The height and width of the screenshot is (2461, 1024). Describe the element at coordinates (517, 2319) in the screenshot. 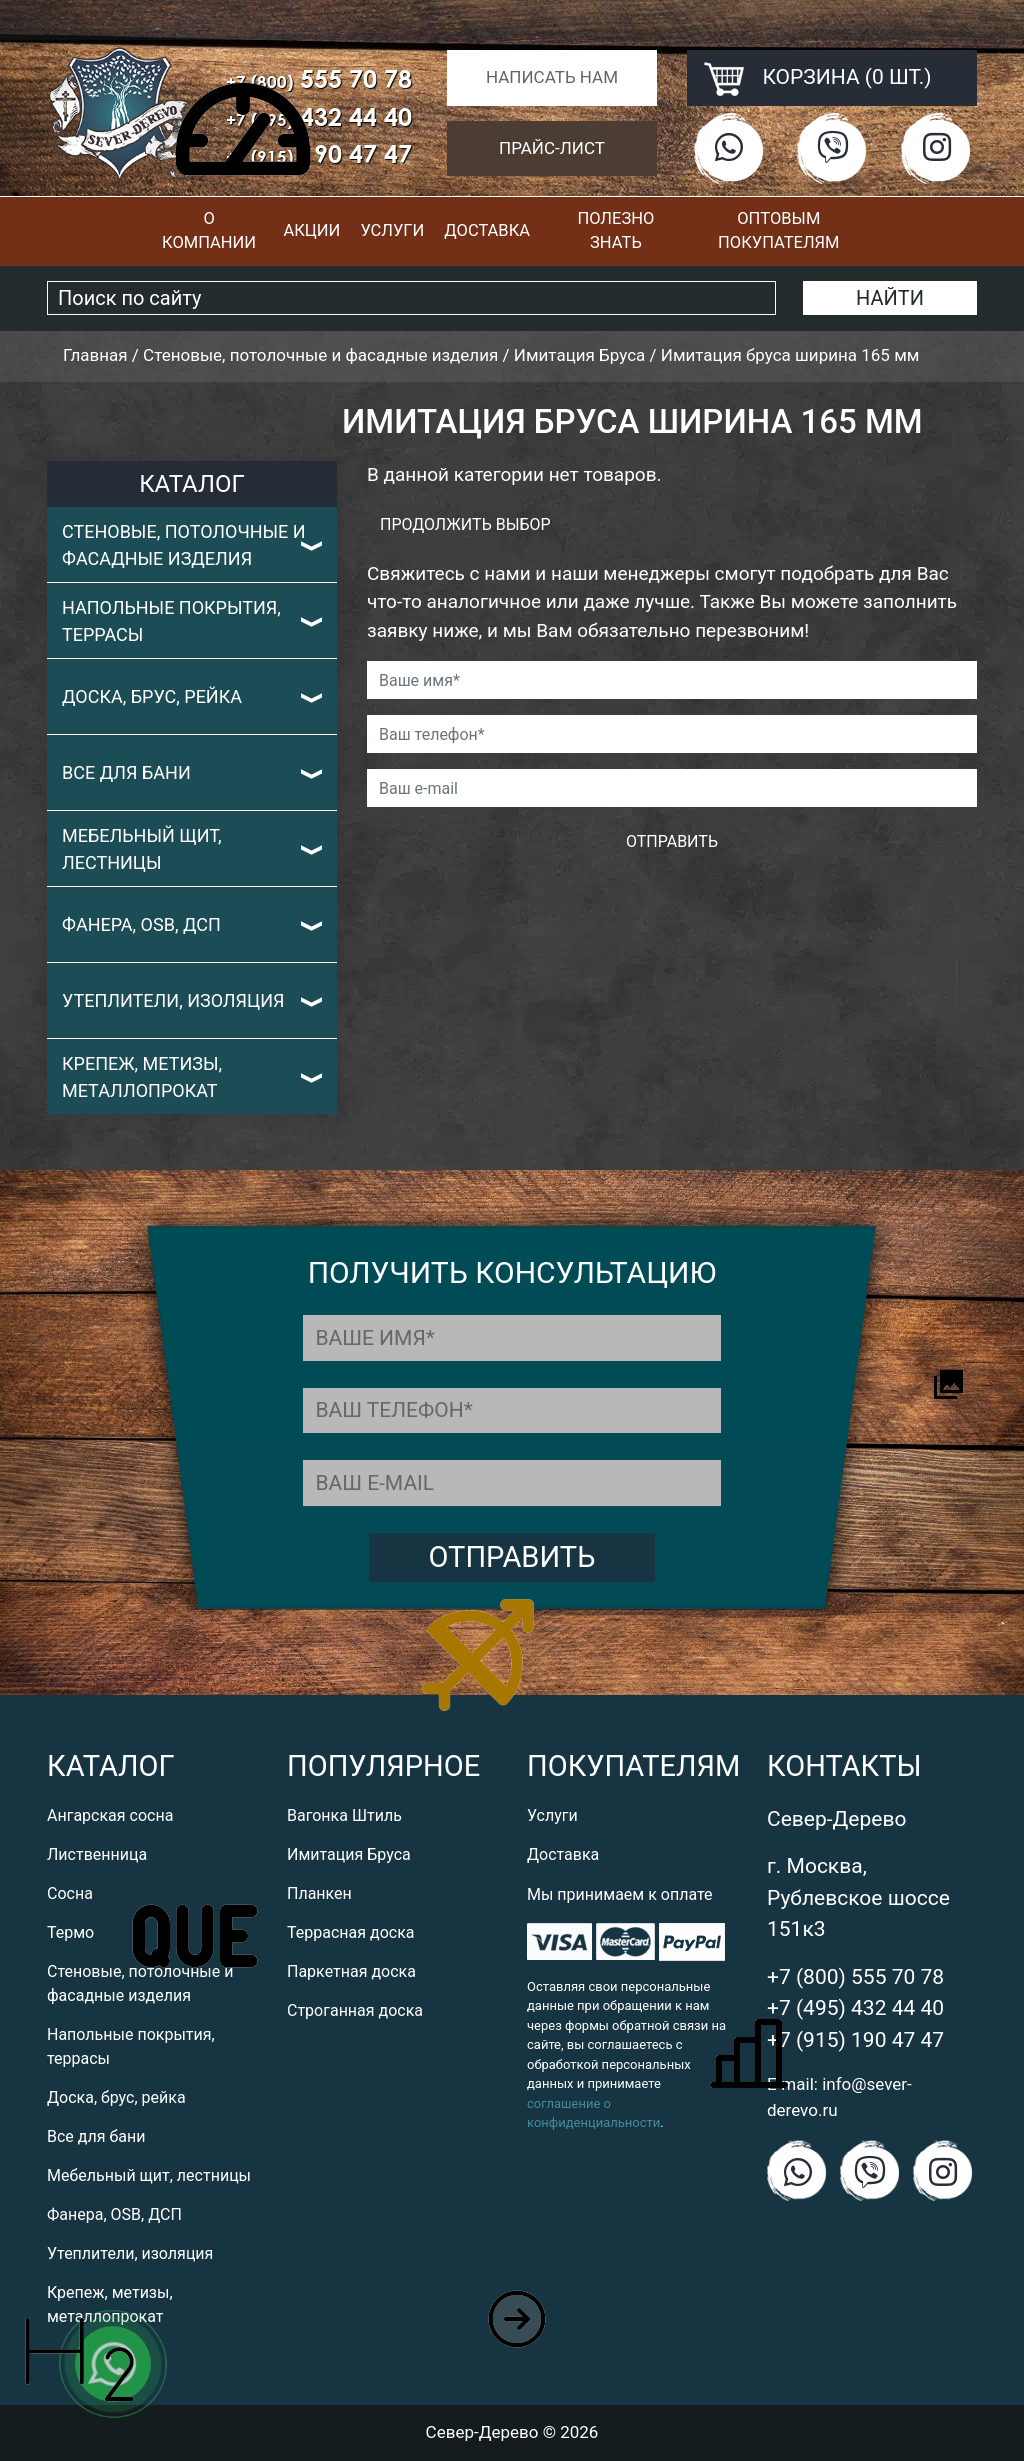

I see `proceed to the next step` at that location.